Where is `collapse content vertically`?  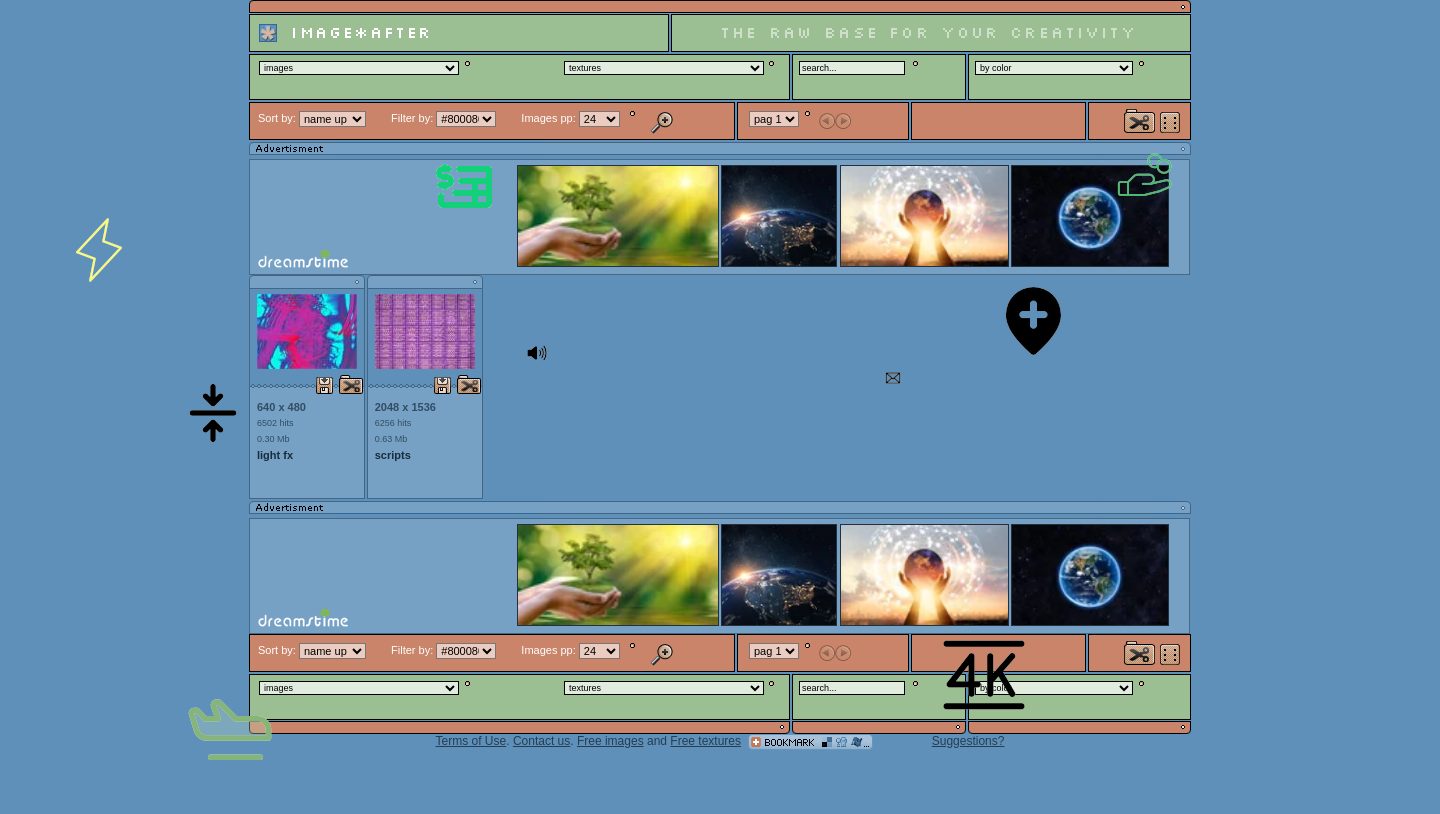 collapse content vertically is located at coordinates (213, 413).